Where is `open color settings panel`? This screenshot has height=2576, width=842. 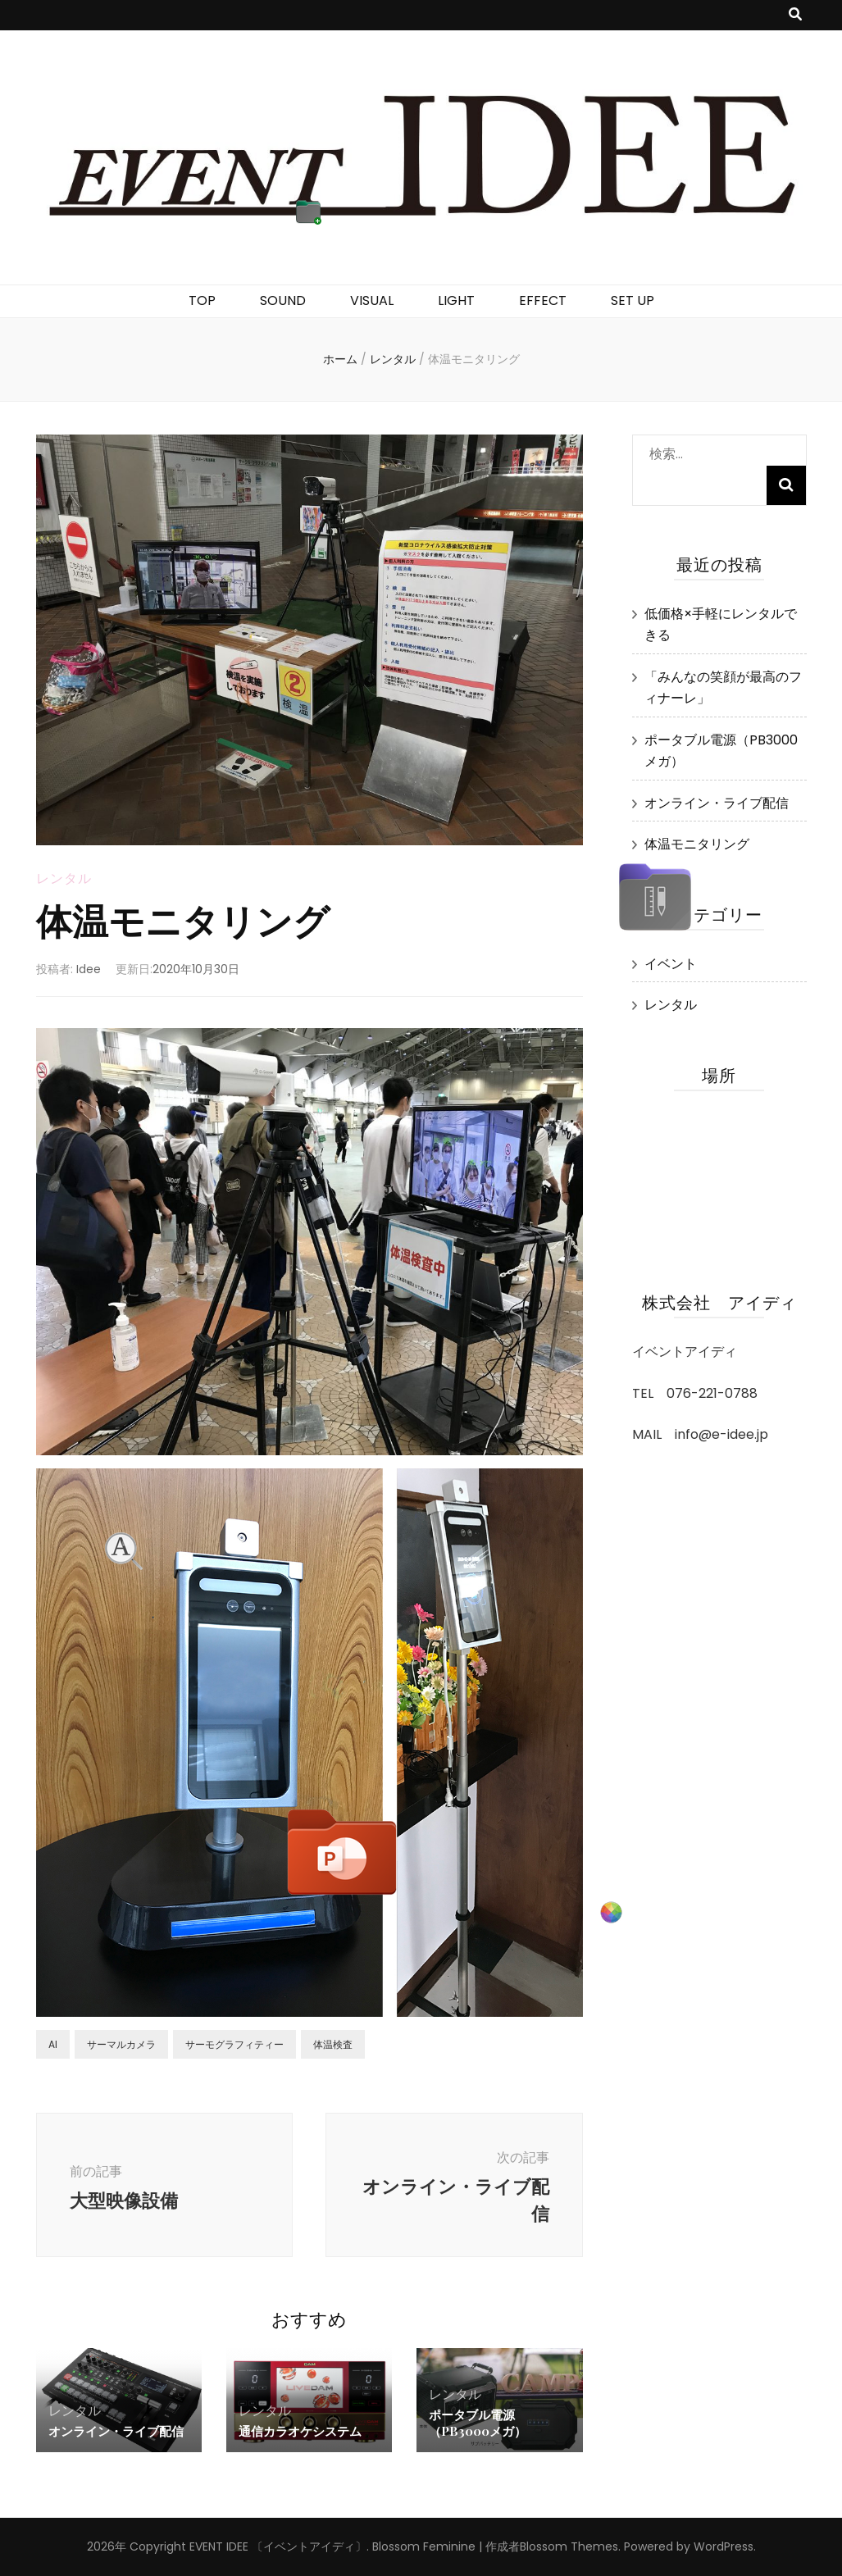
open color settings panel is located at coordinates (611, 1912).